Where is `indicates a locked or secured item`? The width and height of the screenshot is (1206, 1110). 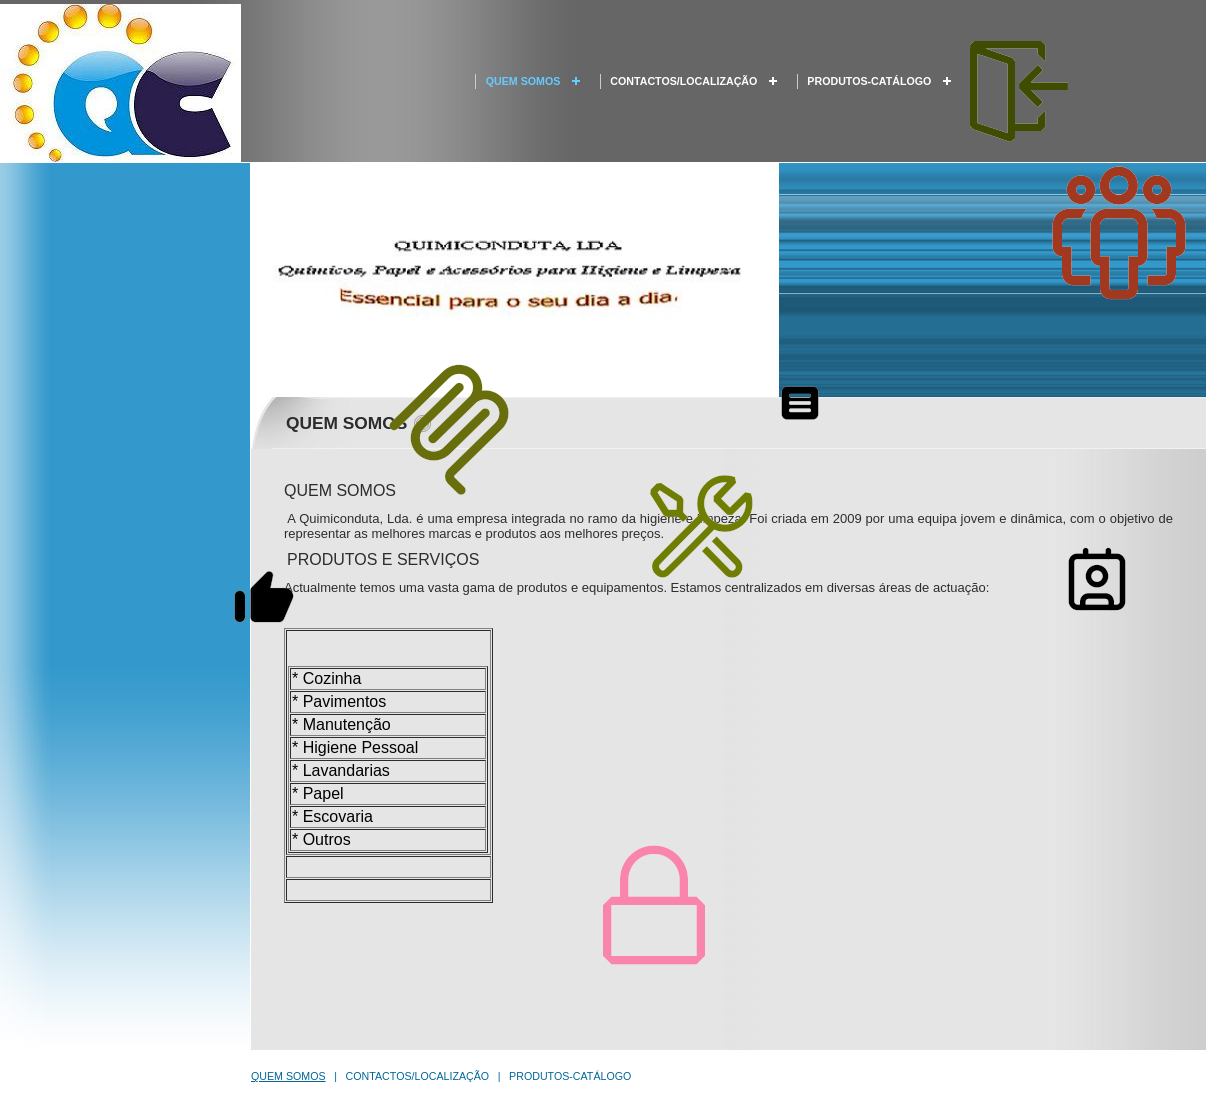 indicates a locked or secured item is located at coordinates (654, 905).